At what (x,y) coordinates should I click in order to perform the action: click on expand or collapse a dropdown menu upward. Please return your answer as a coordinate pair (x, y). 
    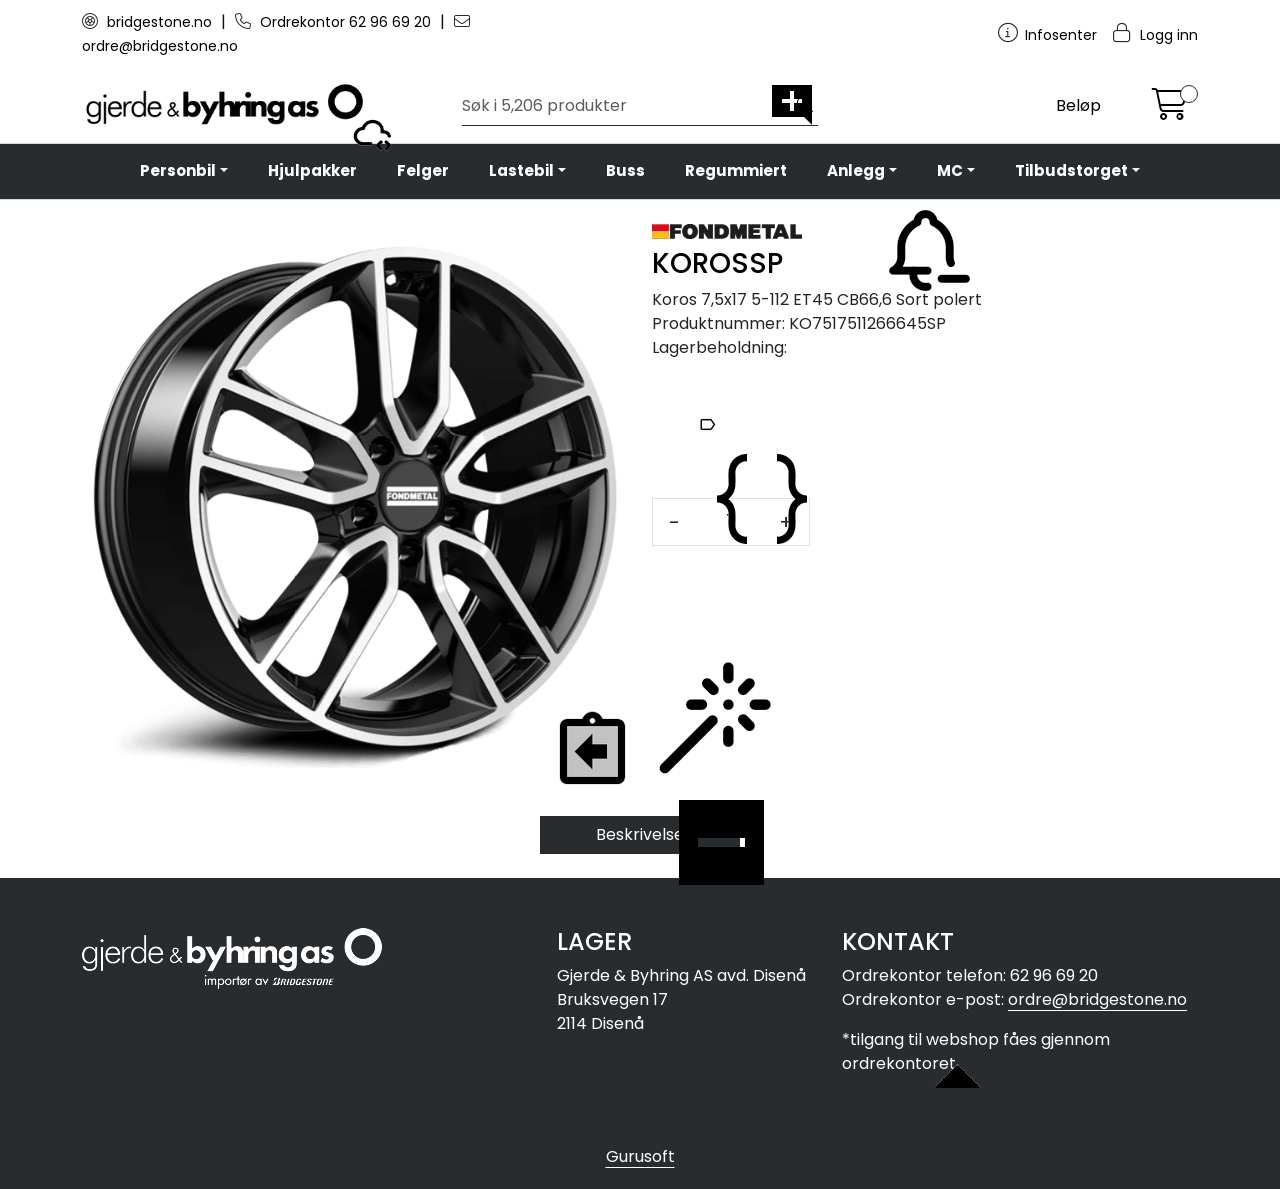
    Looking at the image, I should click on (957, 1078).